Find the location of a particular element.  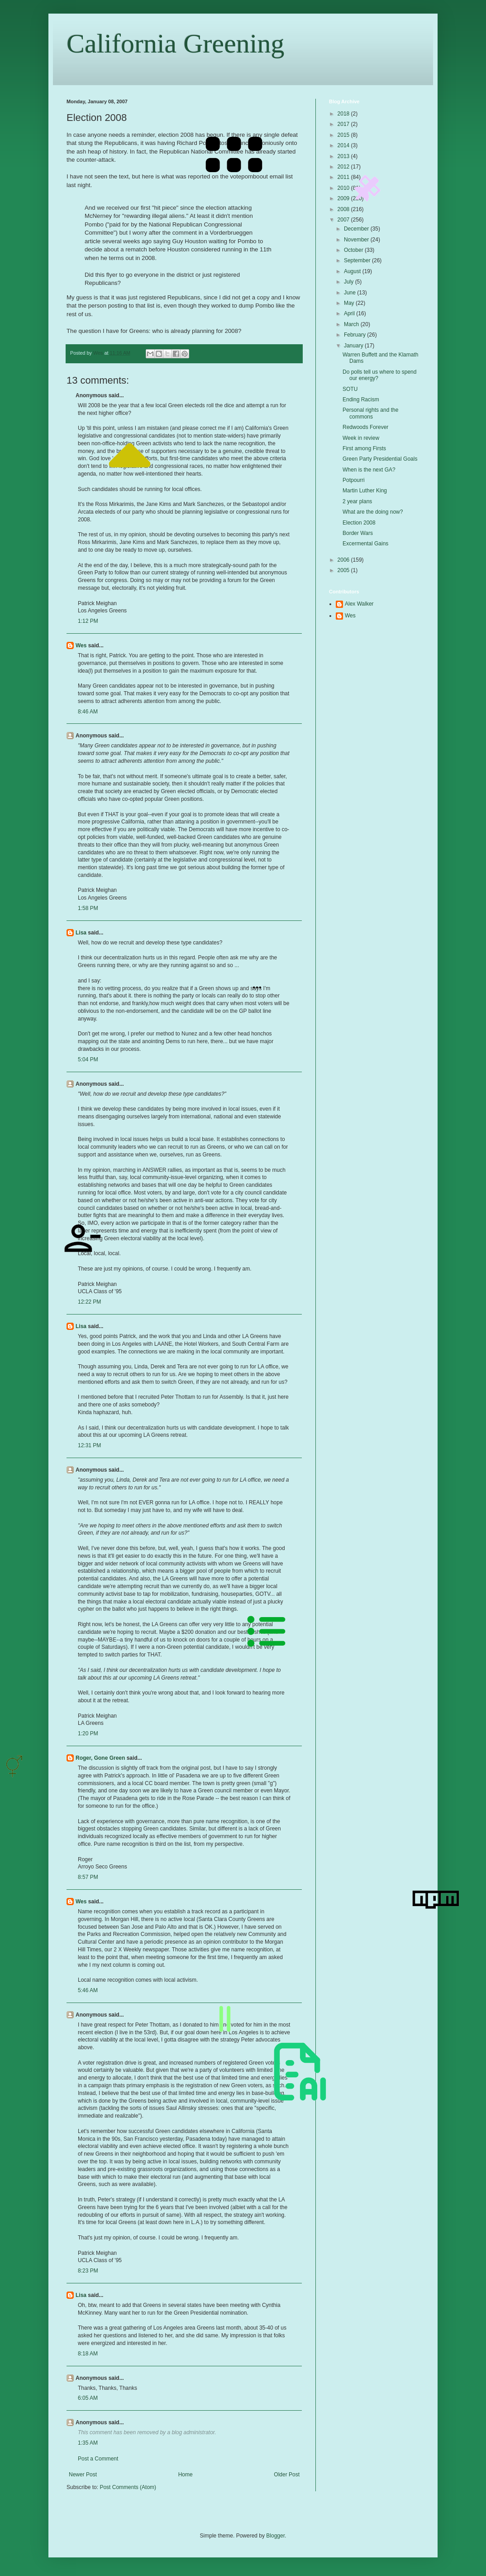

drag to resize or reorder an element is located at coordinates (225, 2019).